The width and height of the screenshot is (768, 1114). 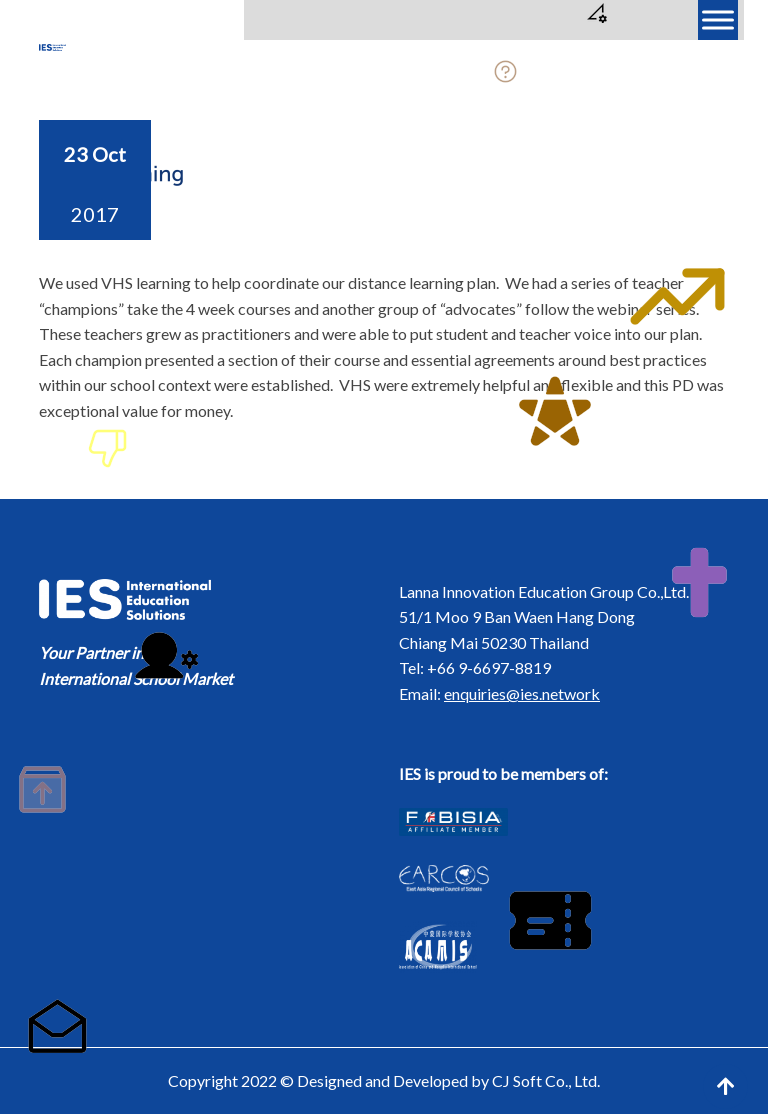 What do you see at coordinates (57, 1028) in the screenshot?
I see `view open or read messages` at bounding box center [57, 1028].